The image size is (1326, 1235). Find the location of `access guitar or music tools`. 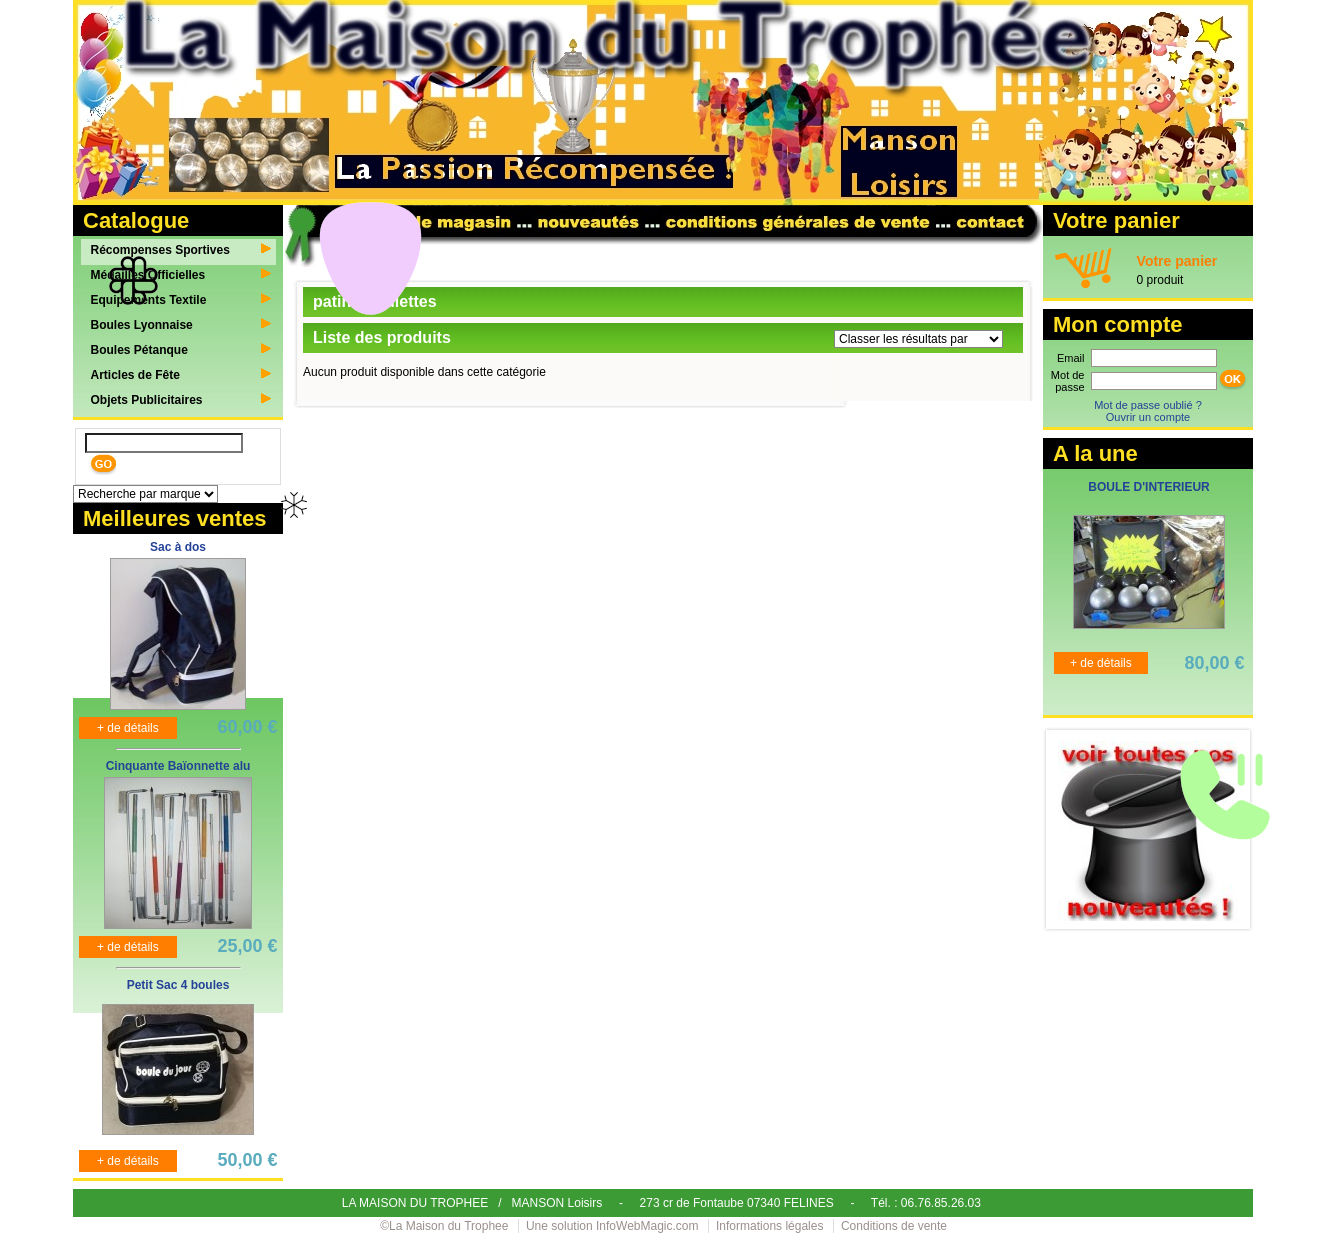

access guitar or music tools is located at coordinates (370, 258).